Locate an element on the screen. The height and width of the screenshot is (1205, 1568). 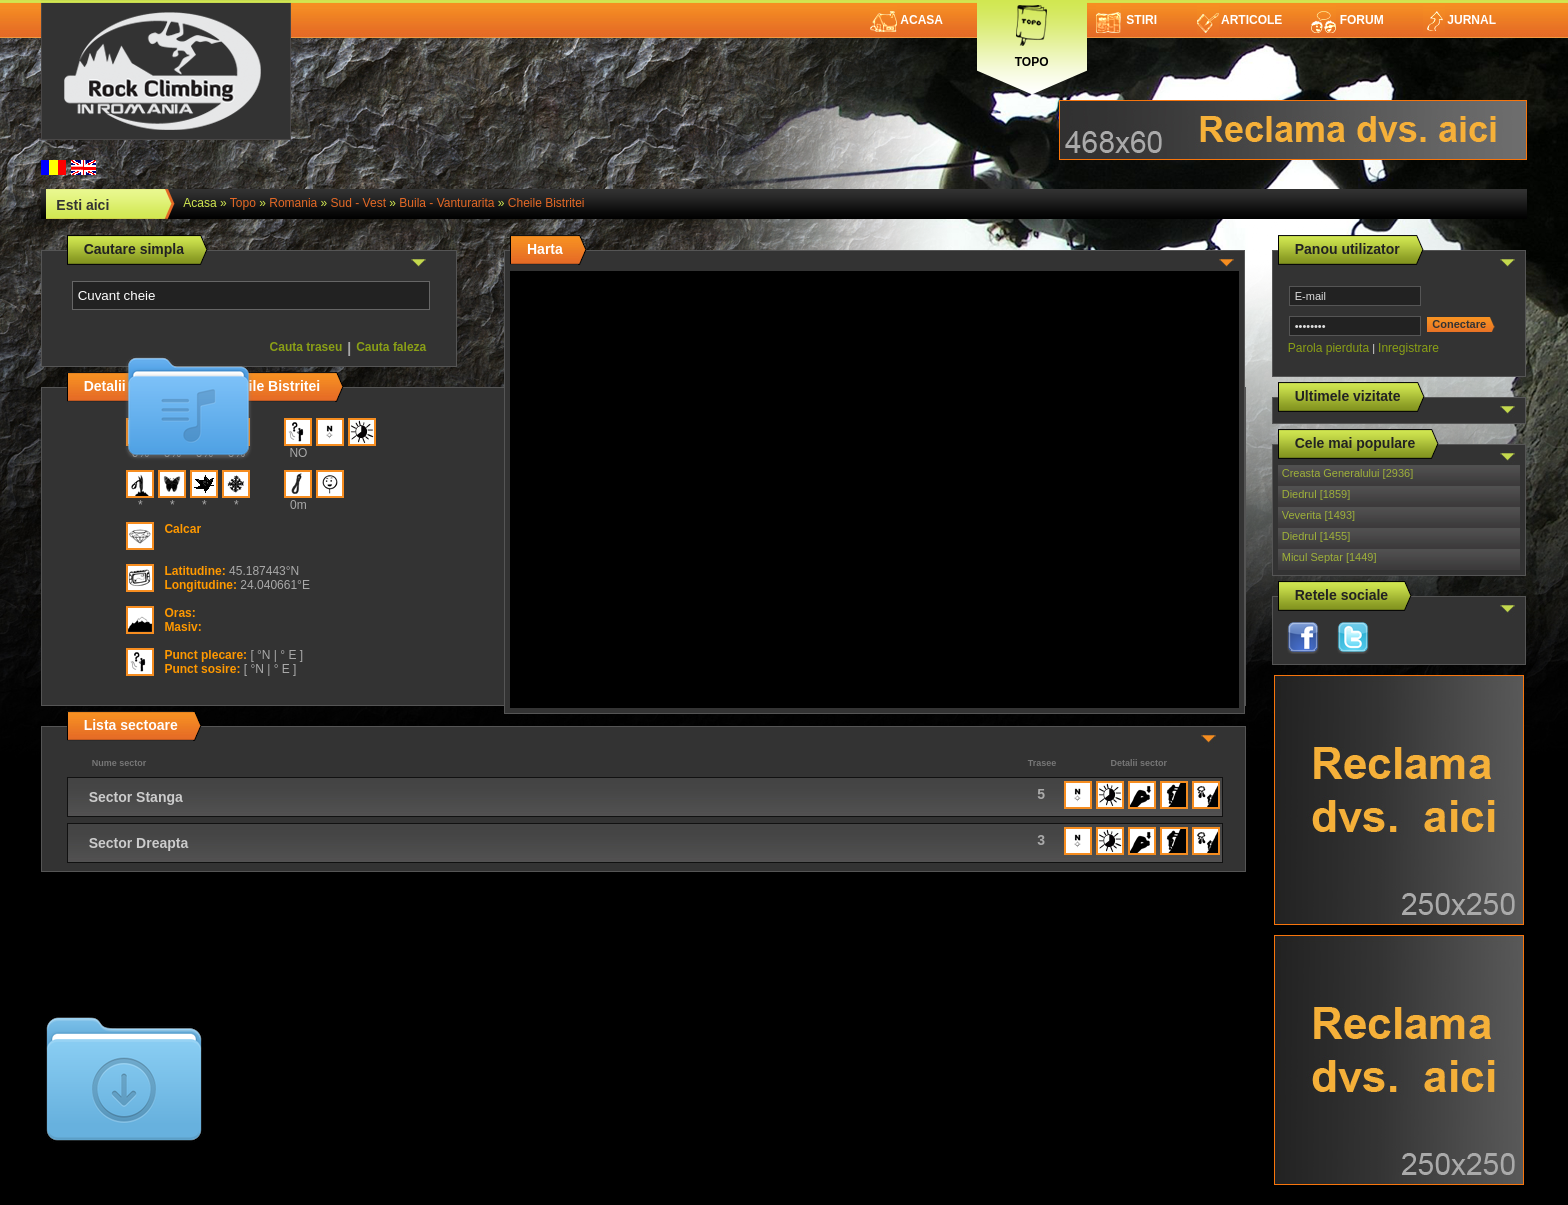
open downloads folder is located at coordinates (124, 1079).